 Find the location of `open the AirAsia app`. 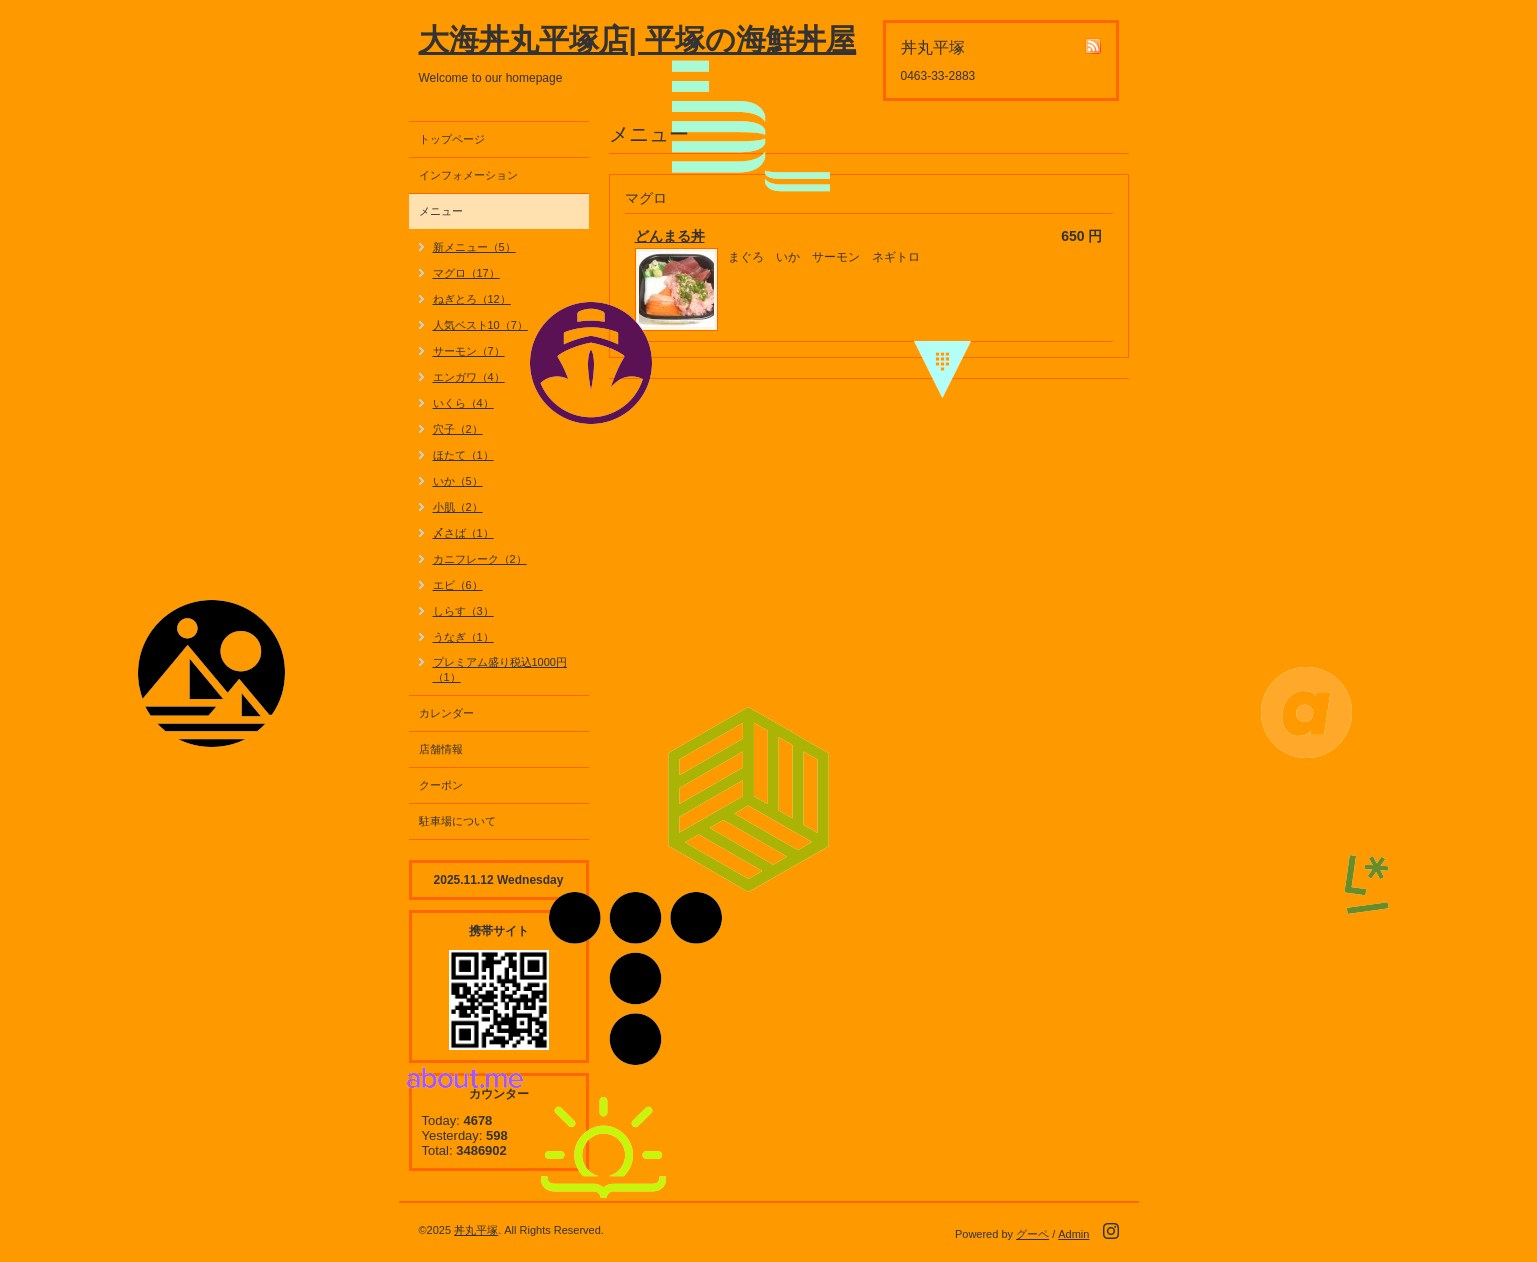

open the AirAsia app is located at coordinates (1306, 712).